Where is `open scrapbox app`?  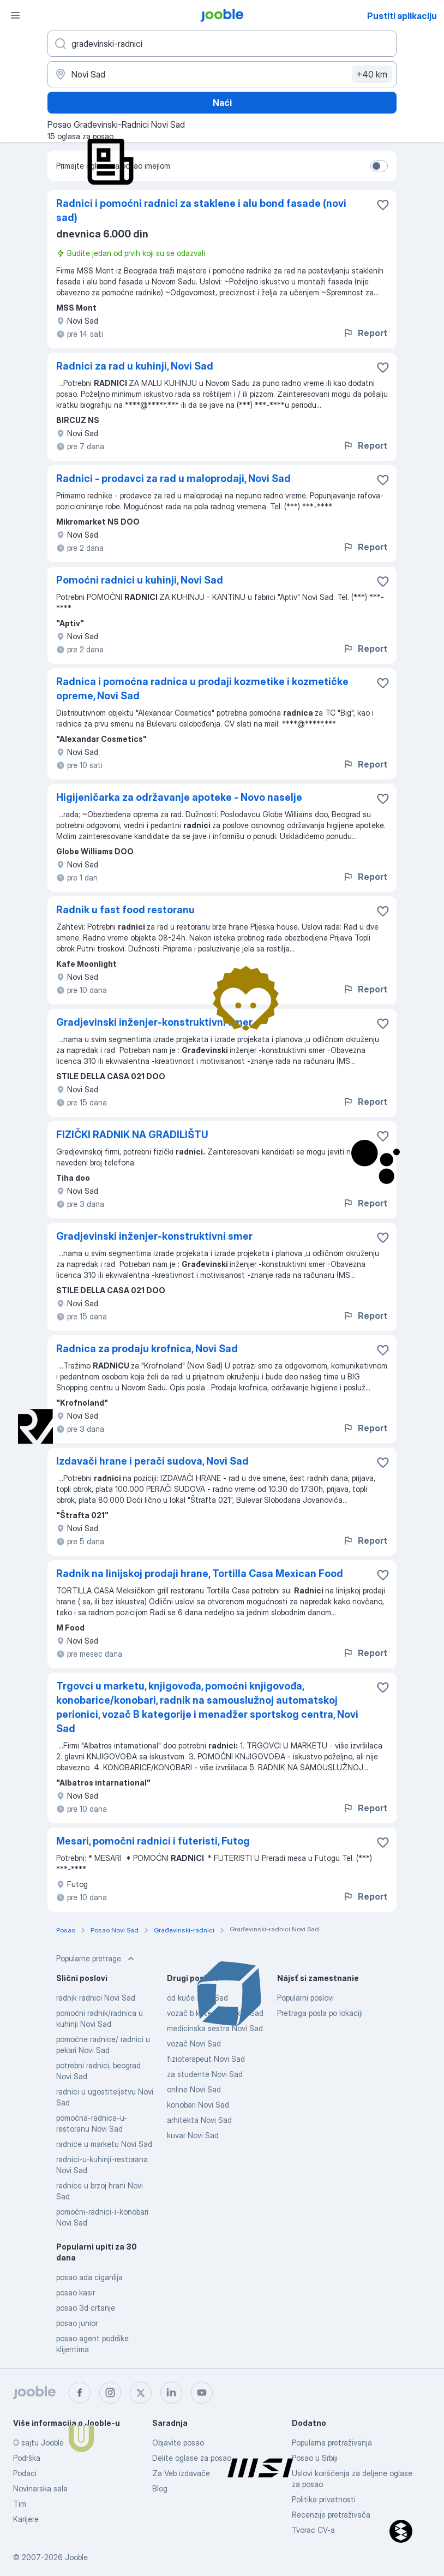
open scrapbox app is located at coordinates (401, 2531).